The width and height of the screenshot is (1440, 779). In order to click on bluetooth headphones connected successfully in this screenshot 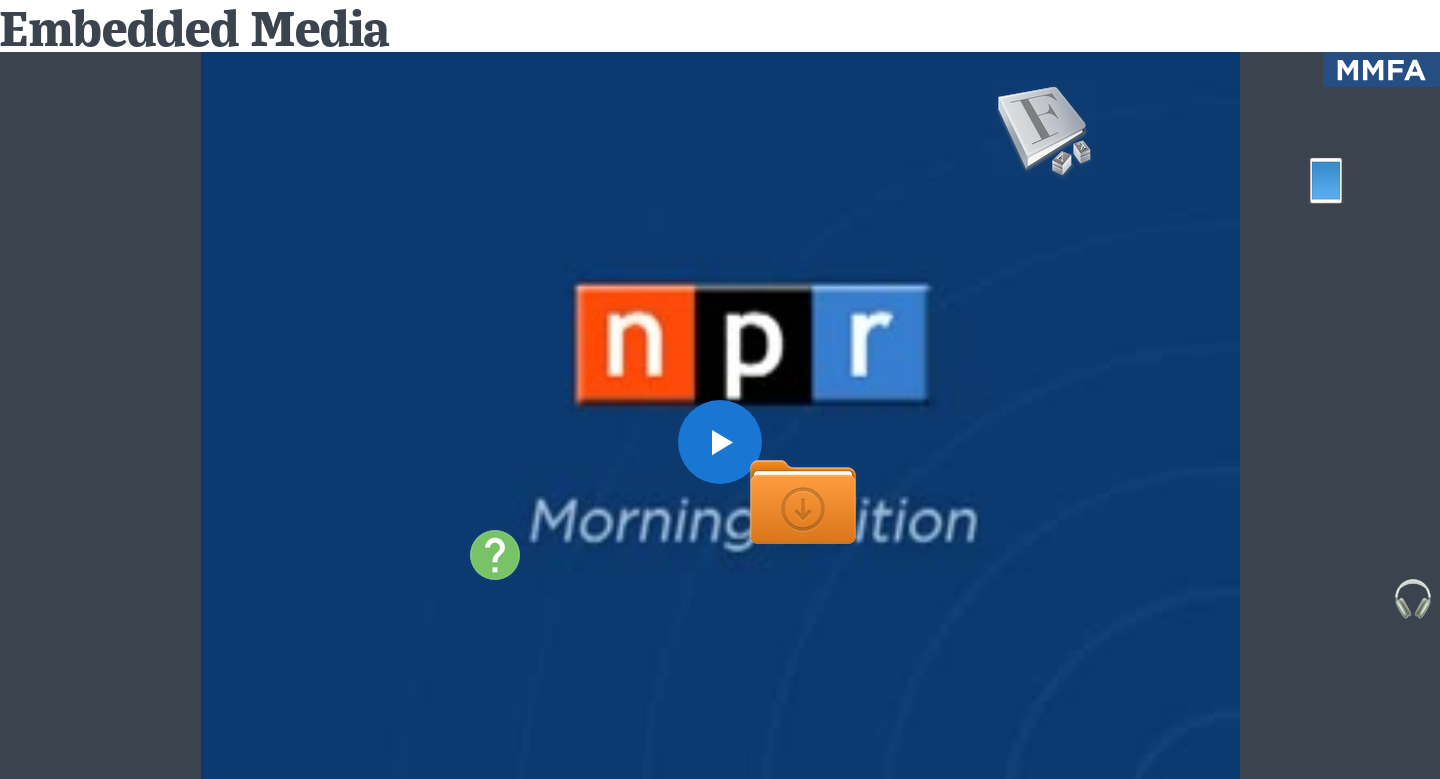, I will do `click(1413, 599)`.